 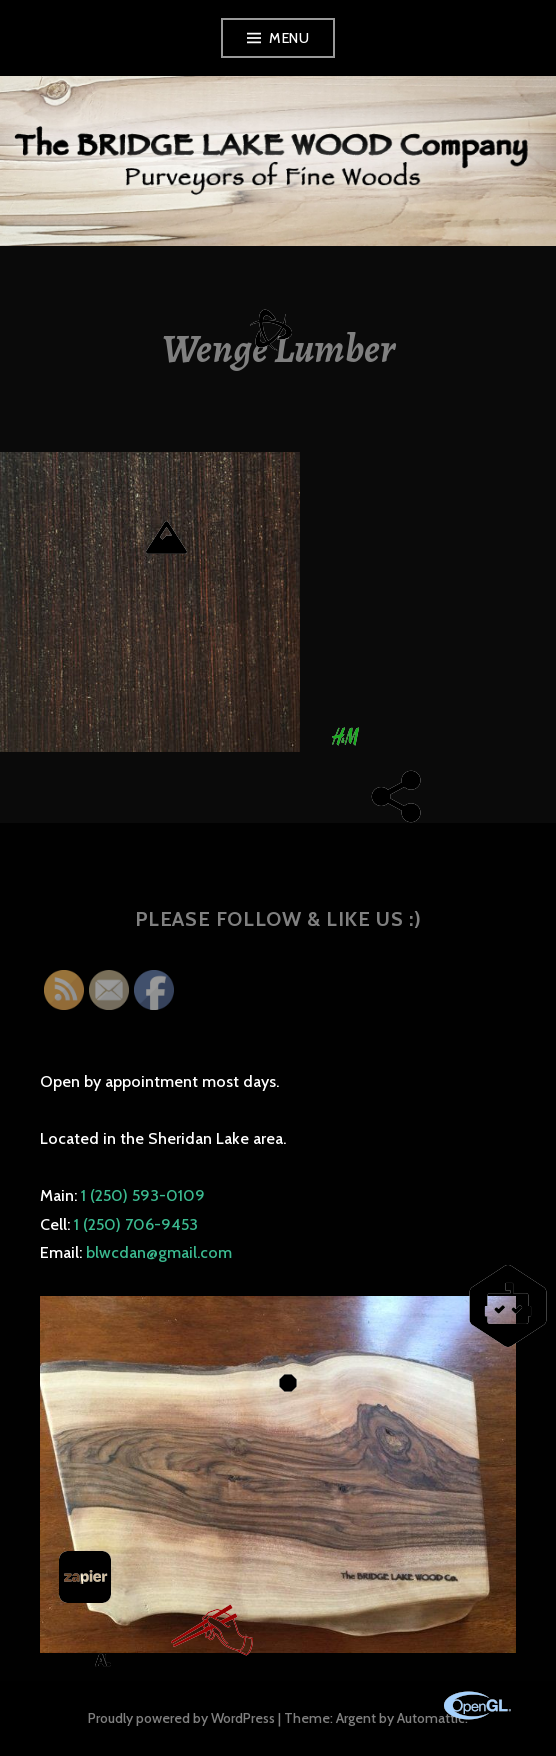 What do you see at coordinates (397, 796) in the screenshot?
I see `share content with others` at bounding box center [397, 796].